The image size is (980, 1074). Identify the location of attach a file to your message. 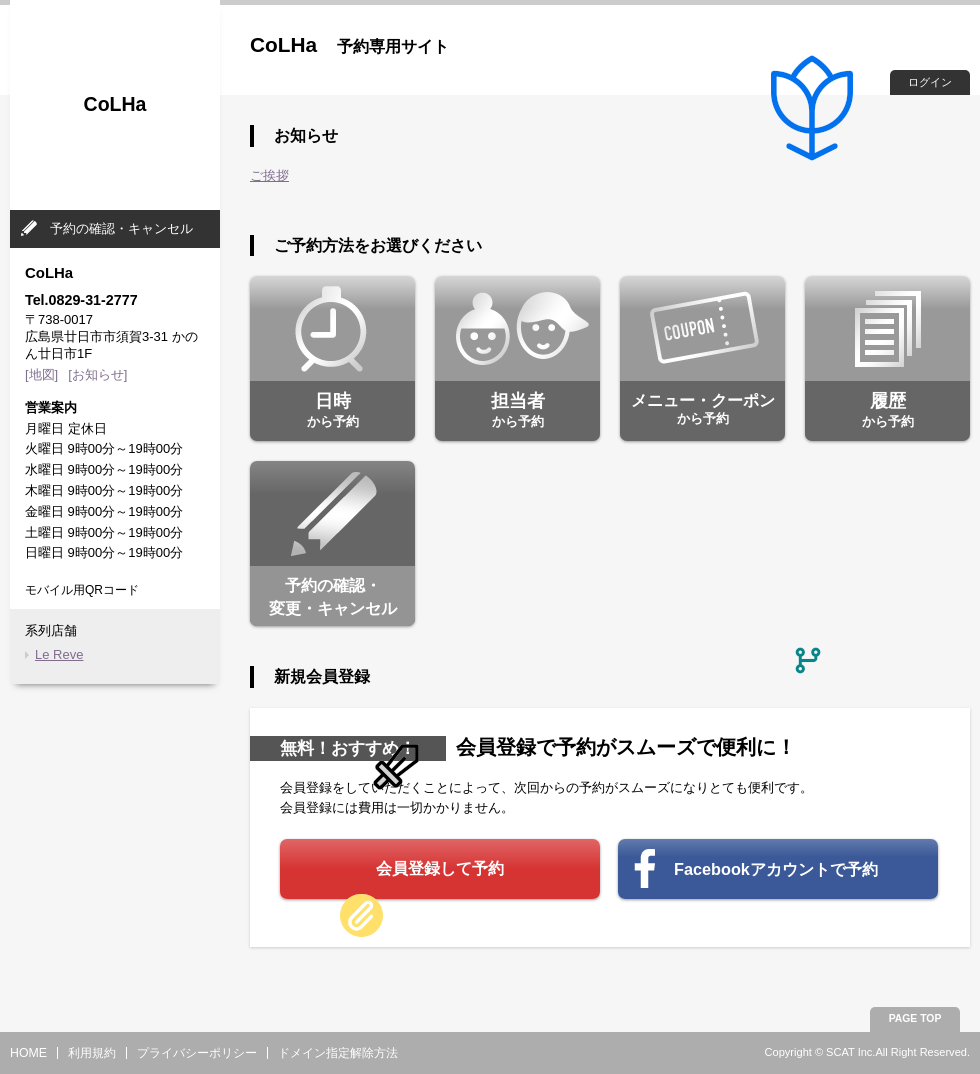
(361, 915).